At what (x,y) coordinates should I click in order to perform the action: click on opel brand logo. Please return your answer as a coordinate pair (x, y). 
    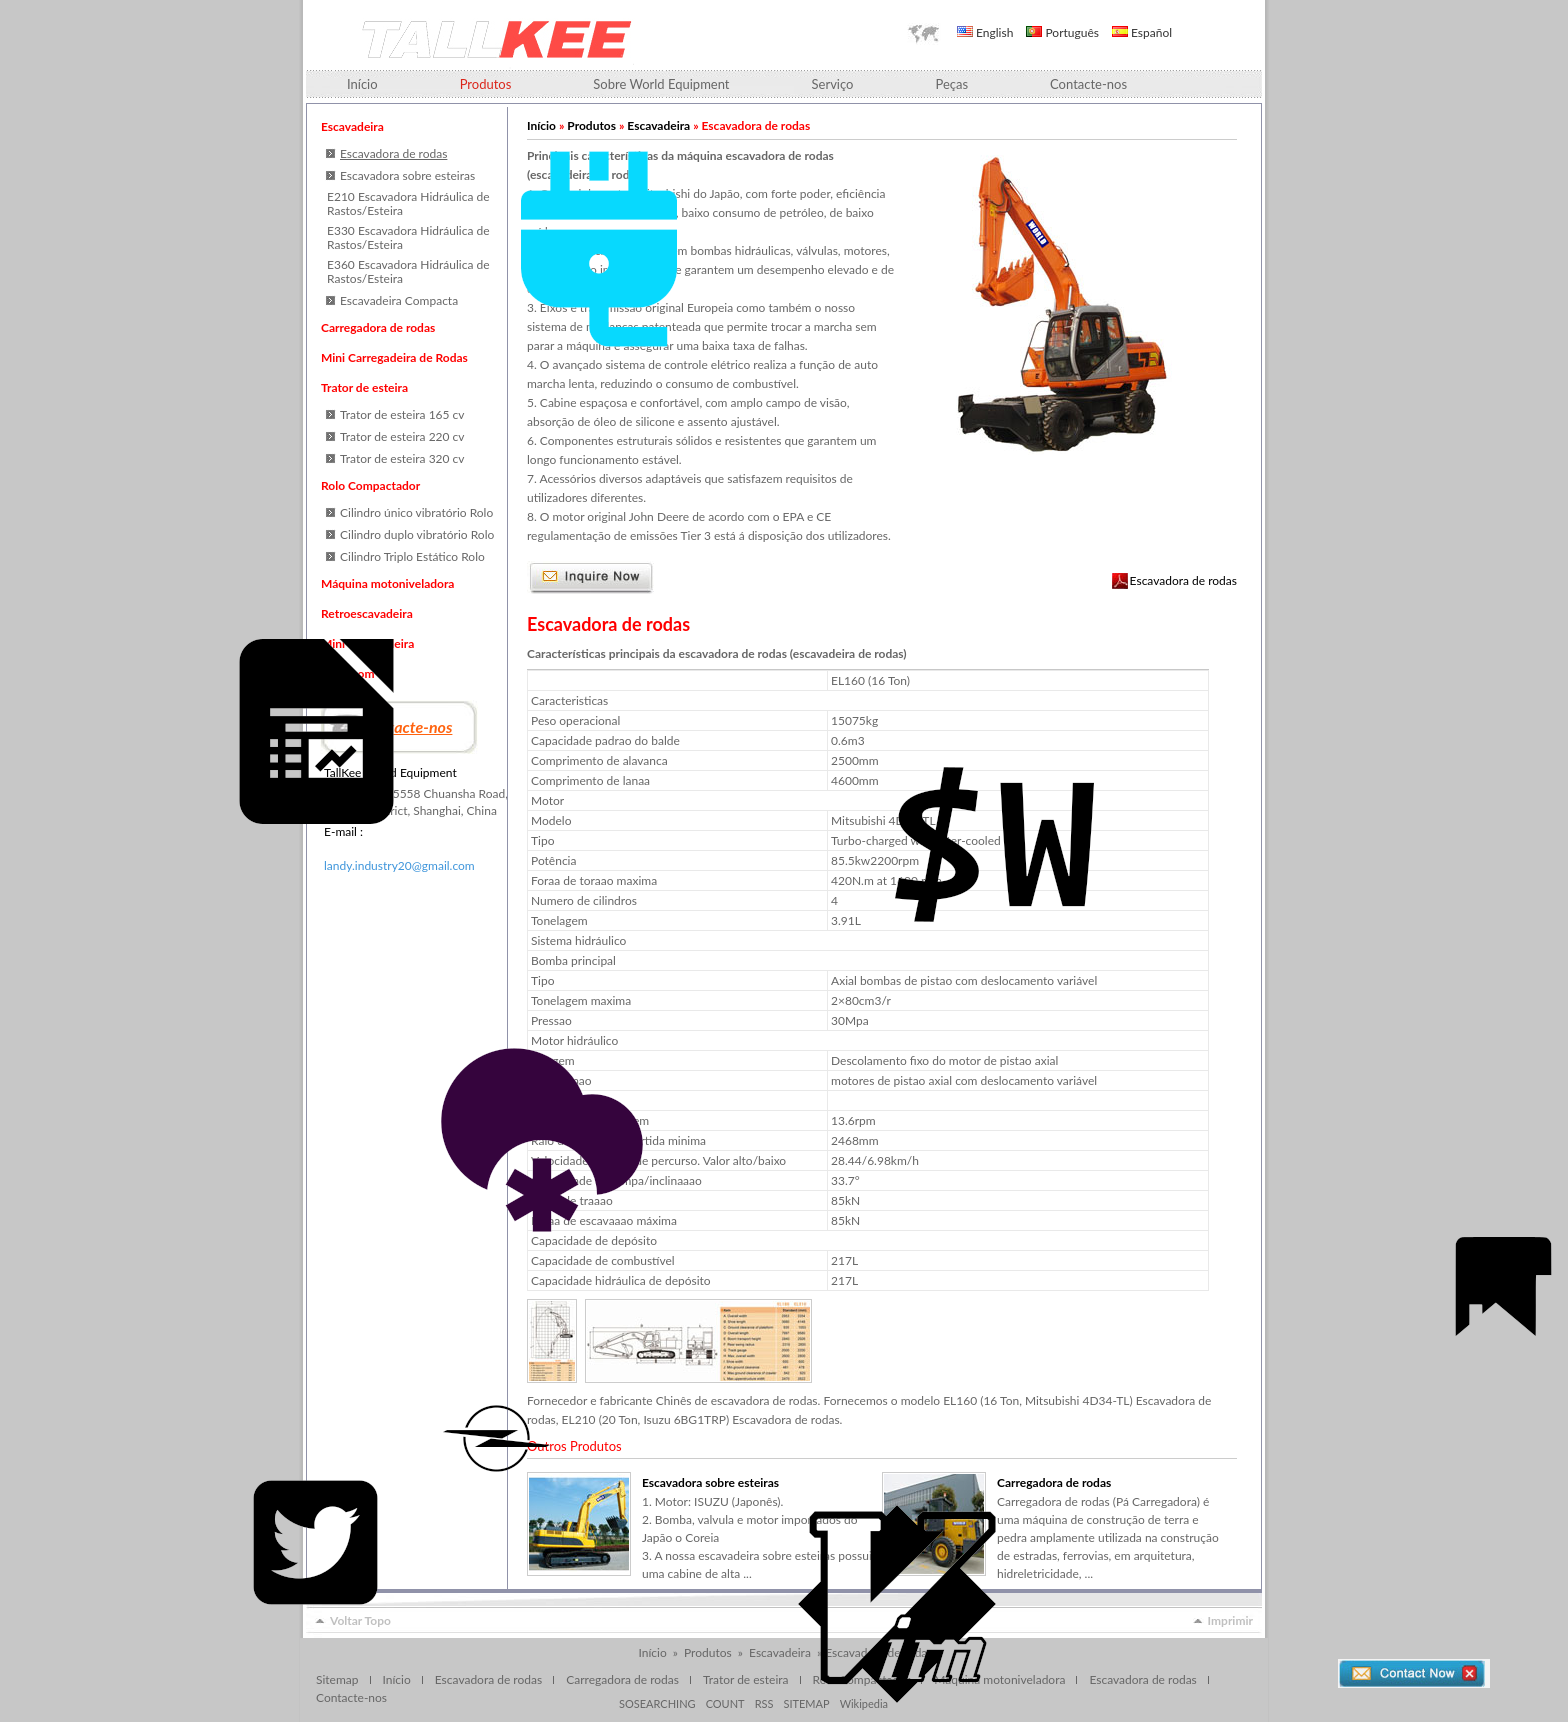
    Looking at the image, I should click on (496, 1438).